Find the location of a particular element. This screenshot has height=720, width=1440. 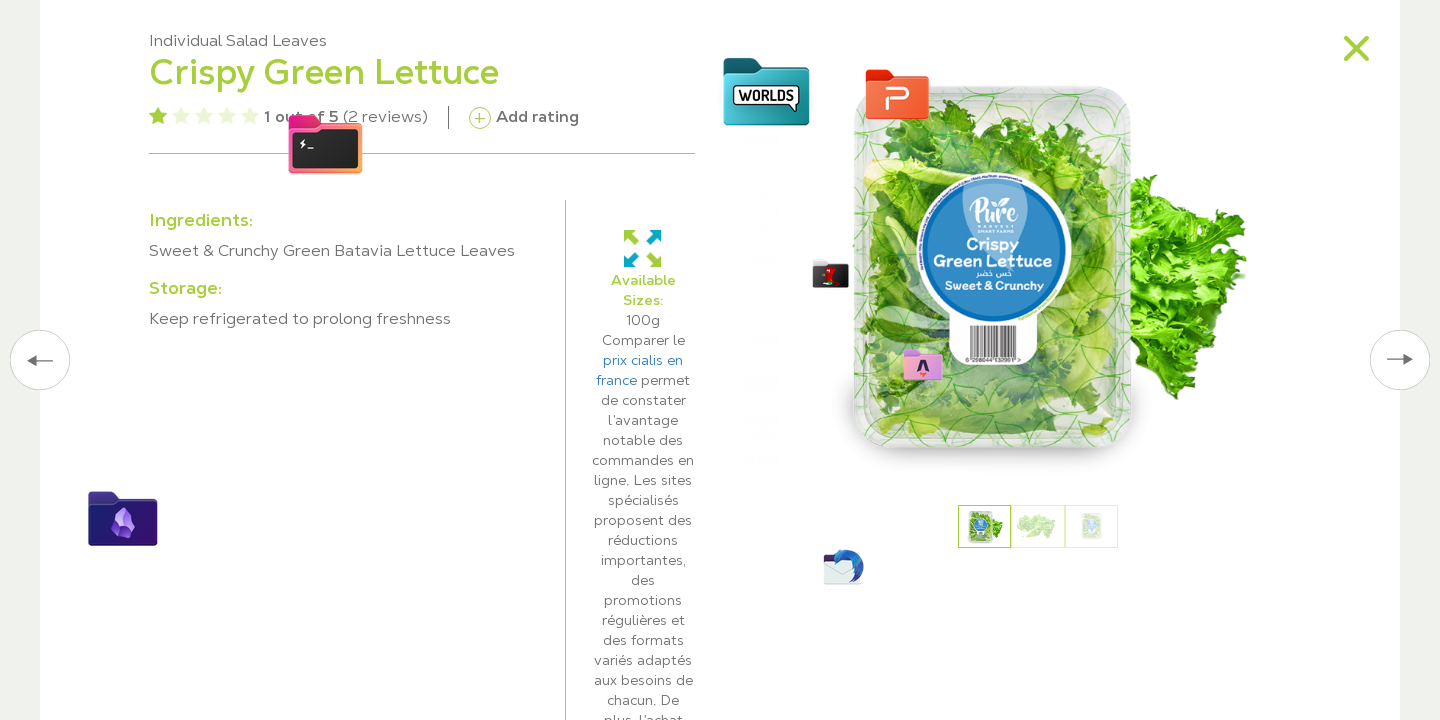

open obsidian vault folder is located at coordinates (122, 520).